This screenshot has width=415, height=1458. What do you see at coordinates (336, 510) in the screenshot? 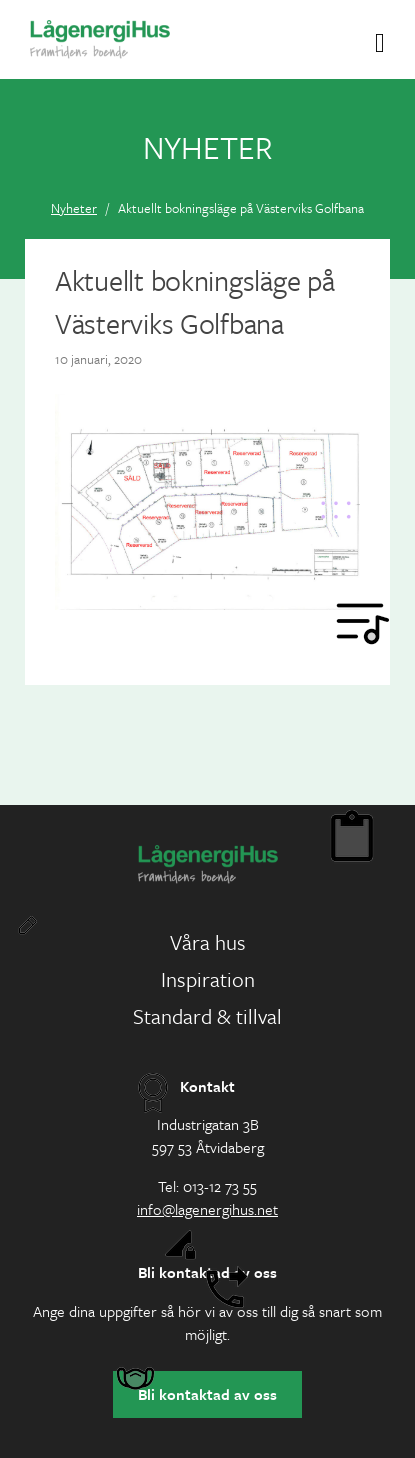
I see `drag to reorder items` at bounding box center [336, 510].